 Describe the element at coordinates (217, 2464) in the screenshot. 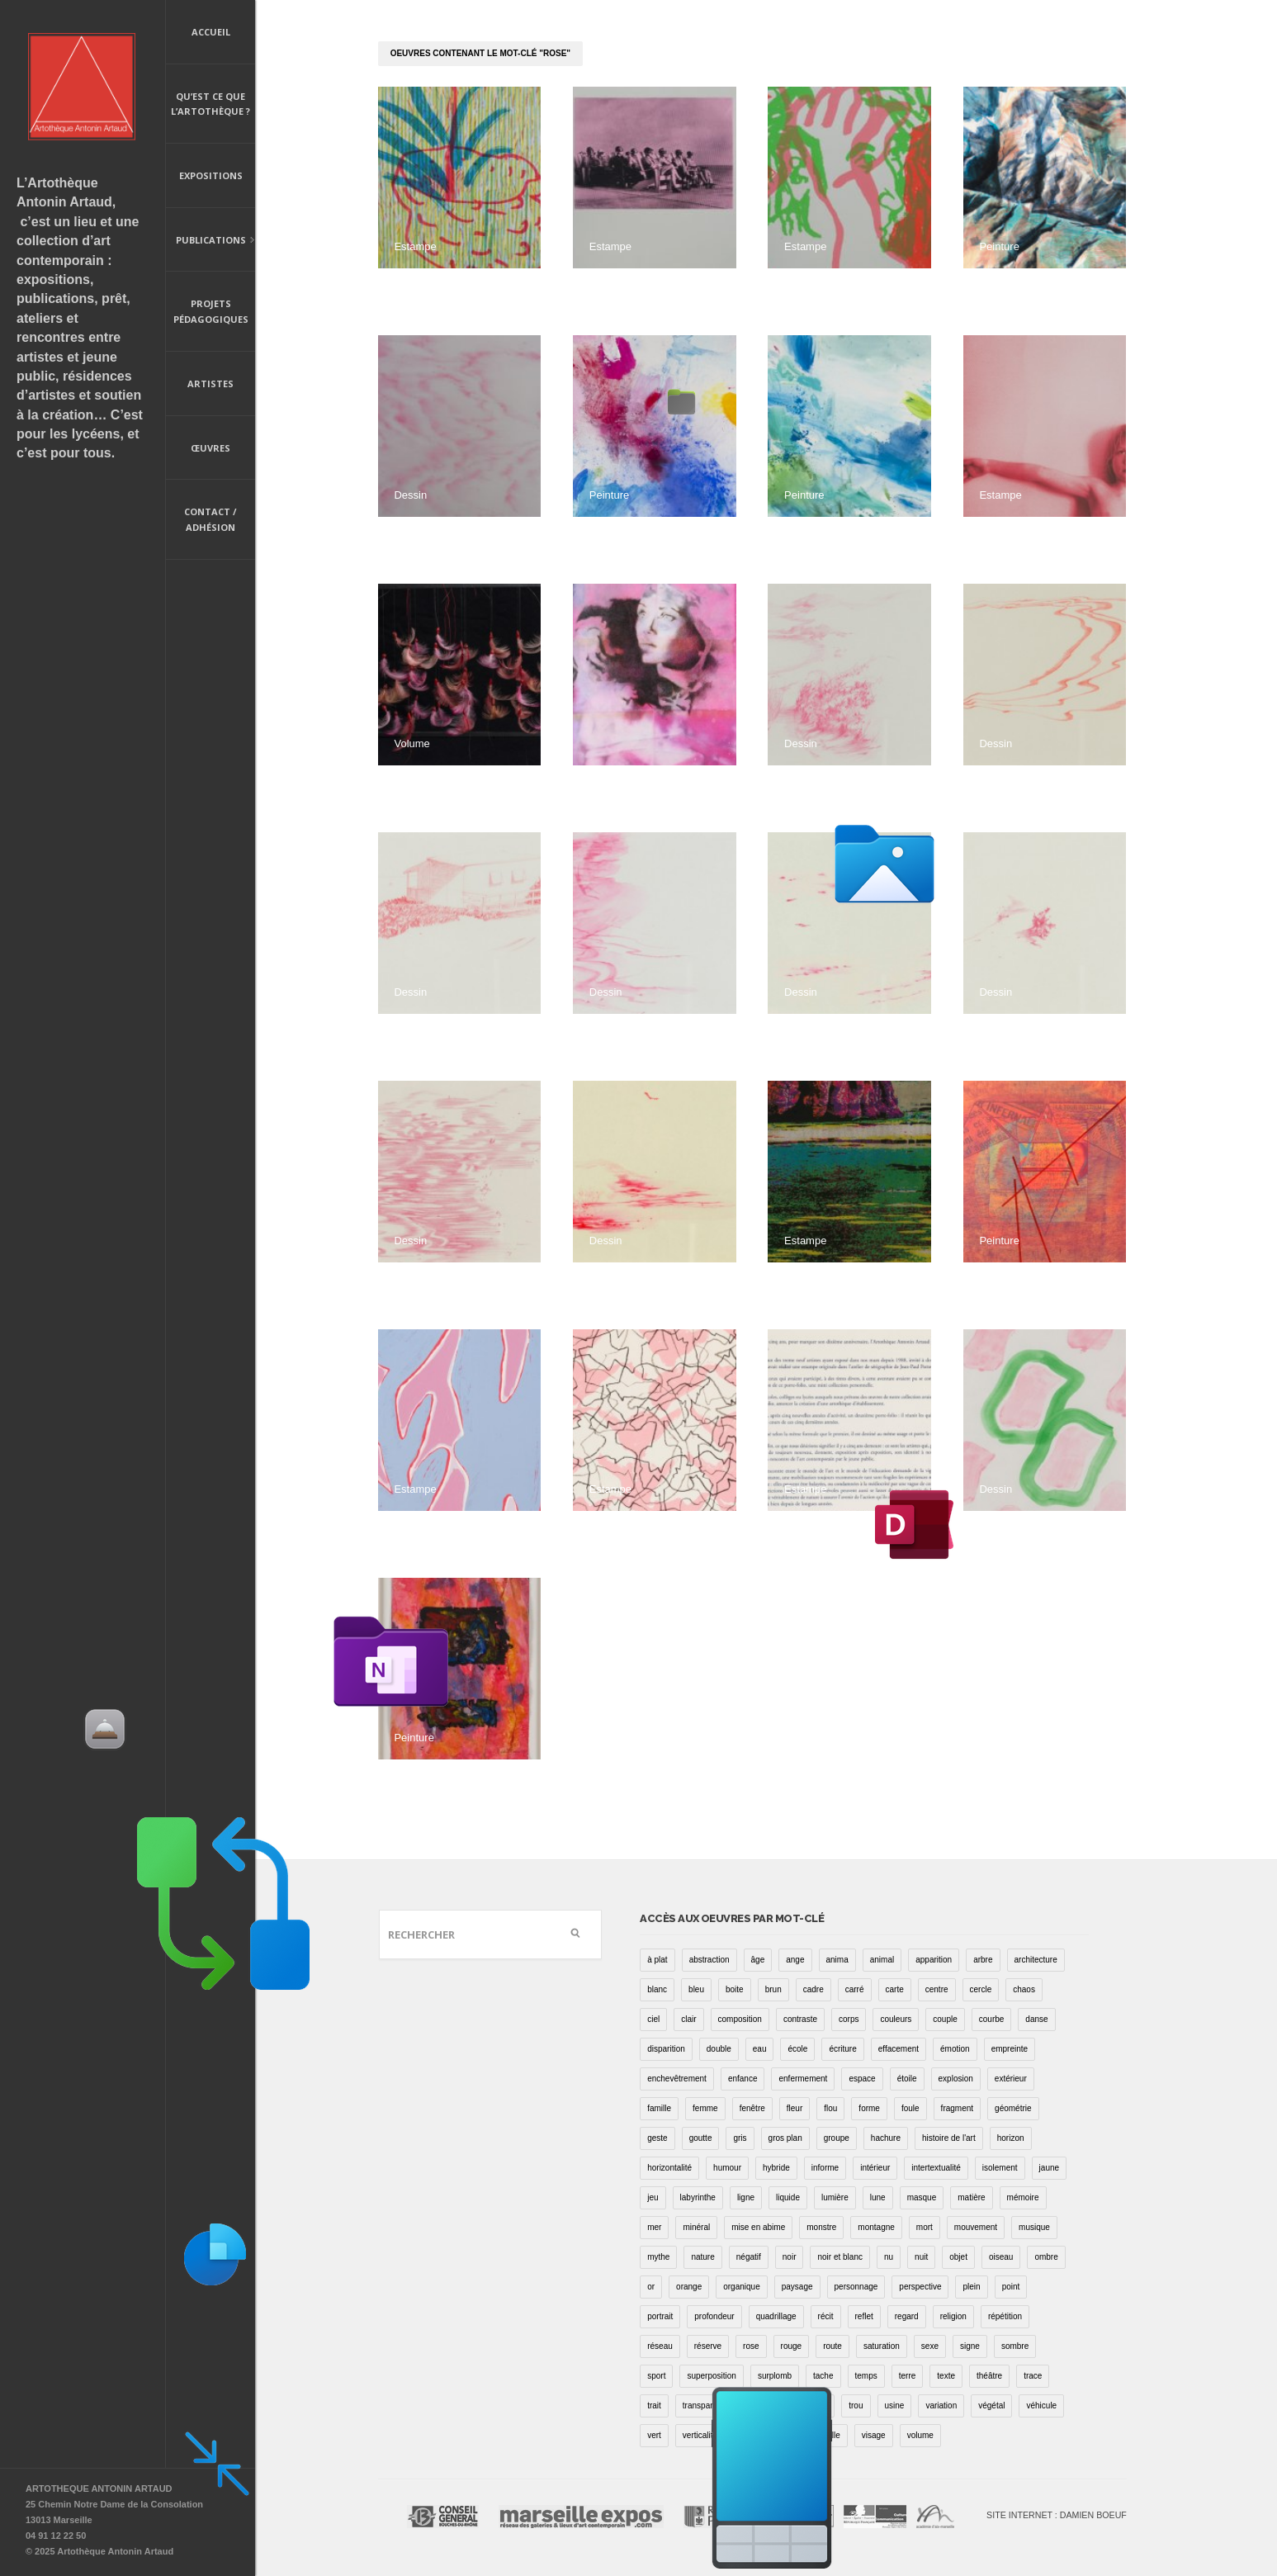

I see `compress or reduce file size` at that location.